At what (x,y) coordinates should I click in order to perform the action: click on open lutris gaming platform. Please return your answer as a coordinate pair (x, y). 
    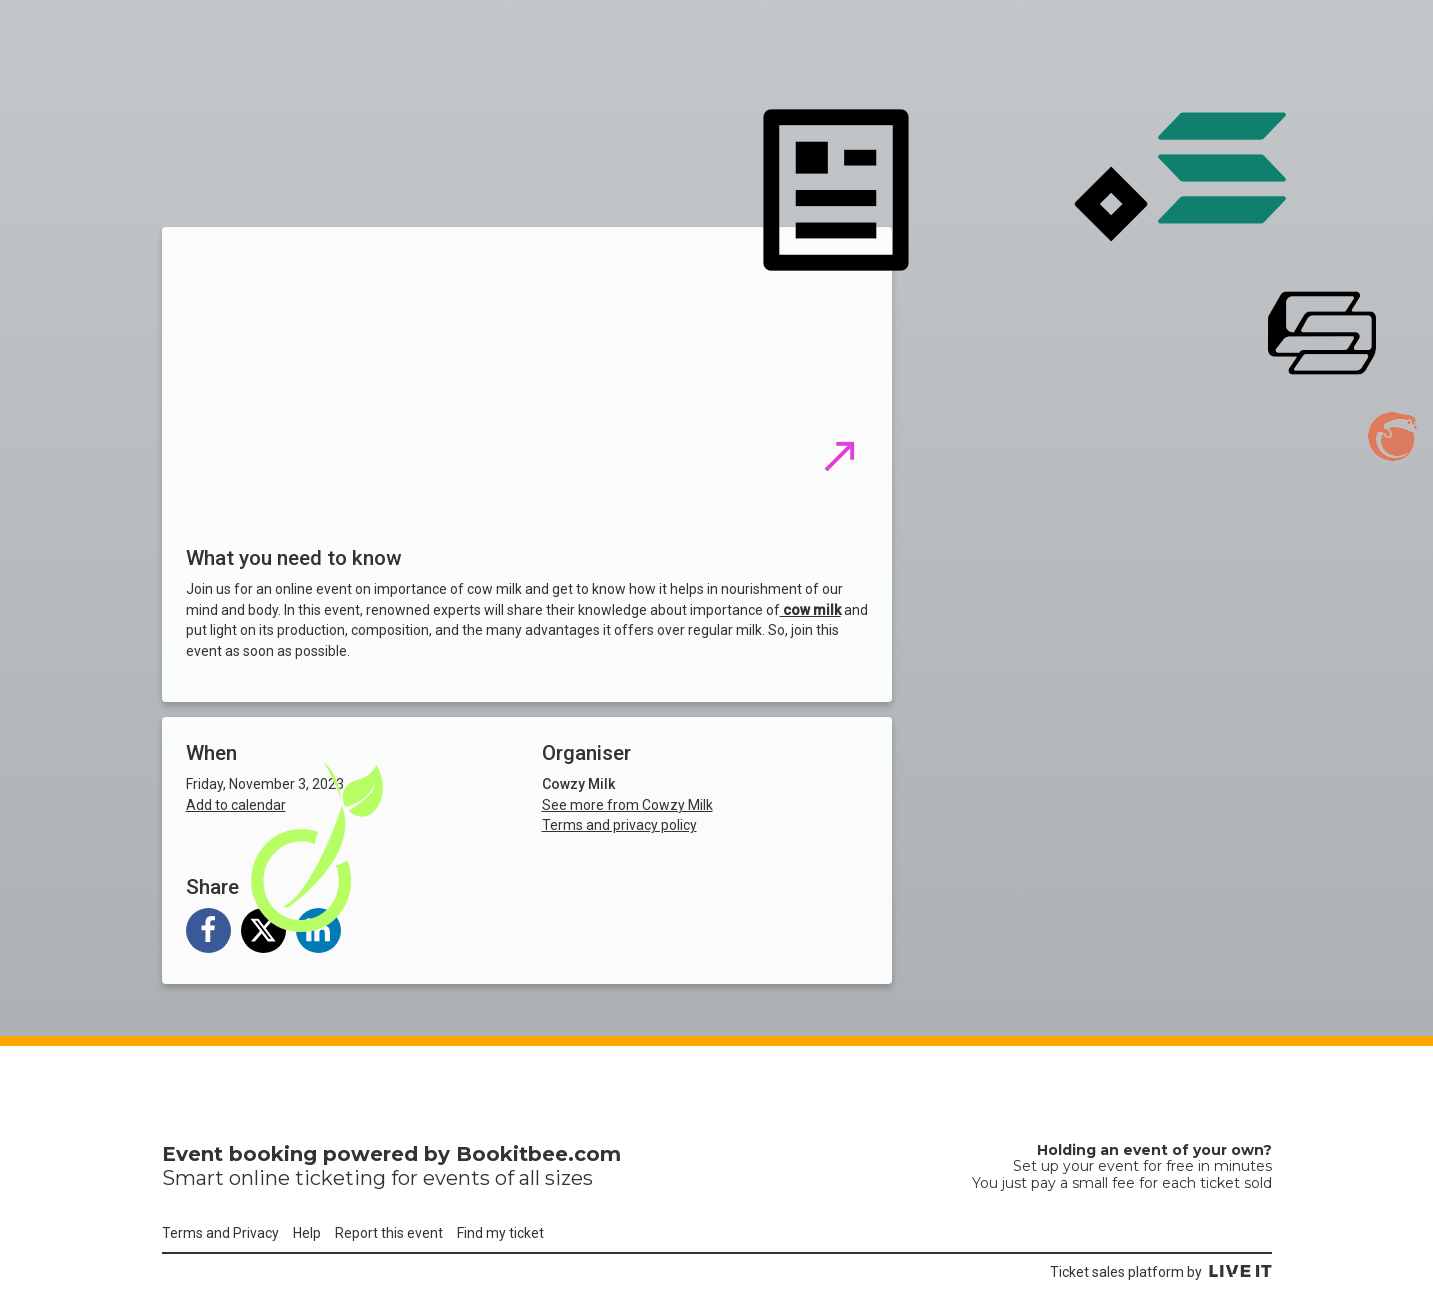
    Looking at the image, I should click on (1392, 436).